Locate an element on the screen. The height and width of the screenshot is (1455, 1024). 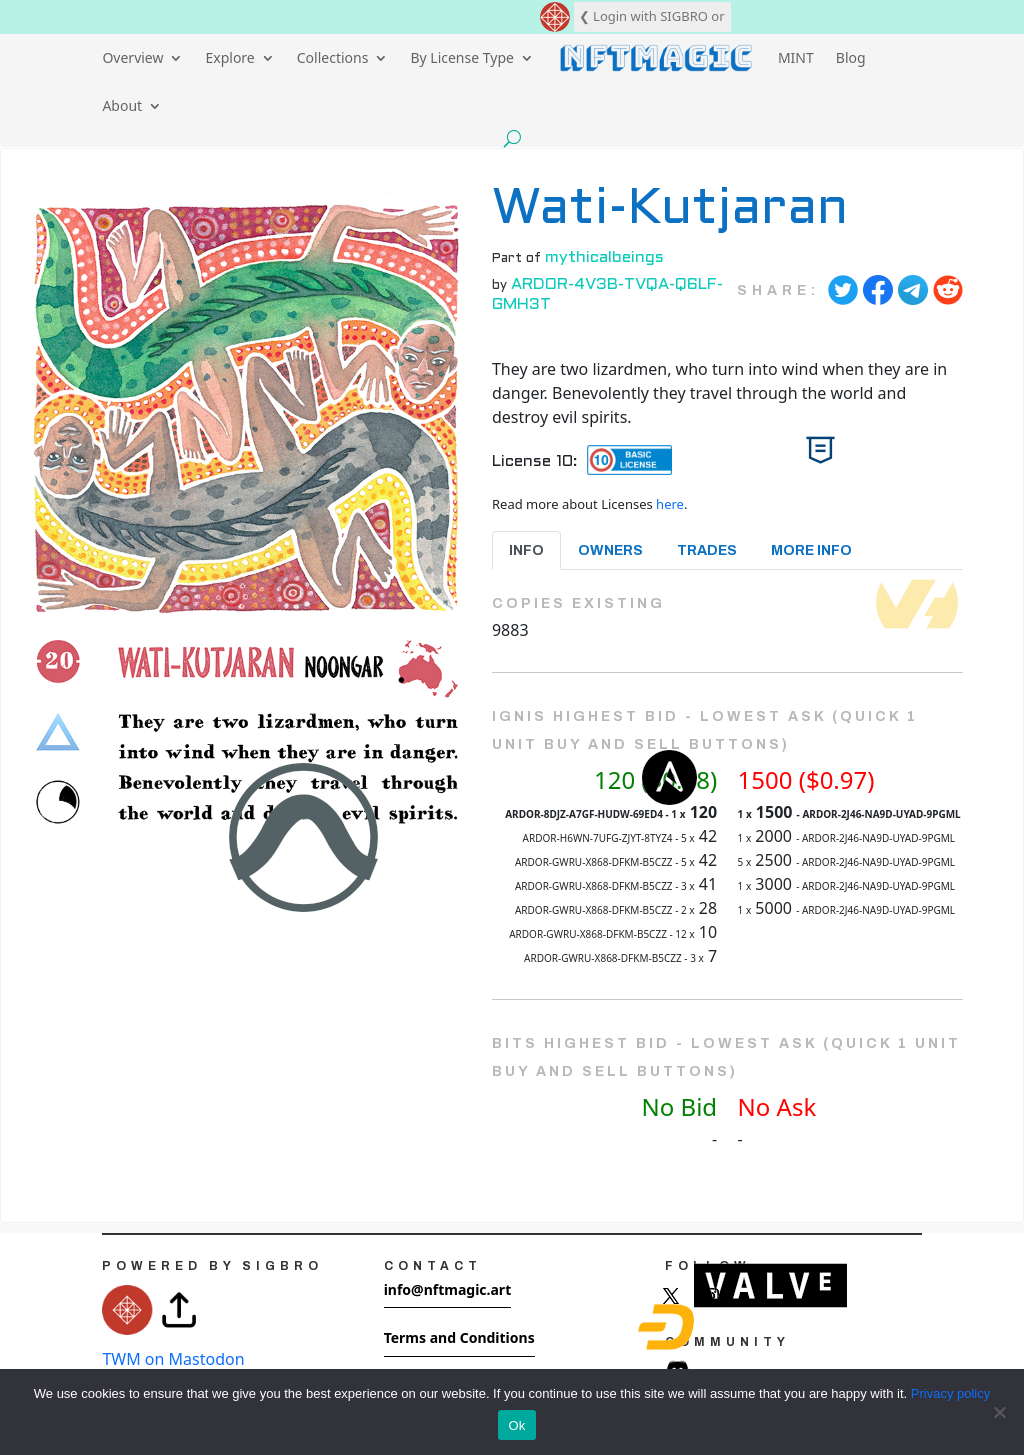
Dash cryptocurrency logo is located at coordinates (666, 1327).